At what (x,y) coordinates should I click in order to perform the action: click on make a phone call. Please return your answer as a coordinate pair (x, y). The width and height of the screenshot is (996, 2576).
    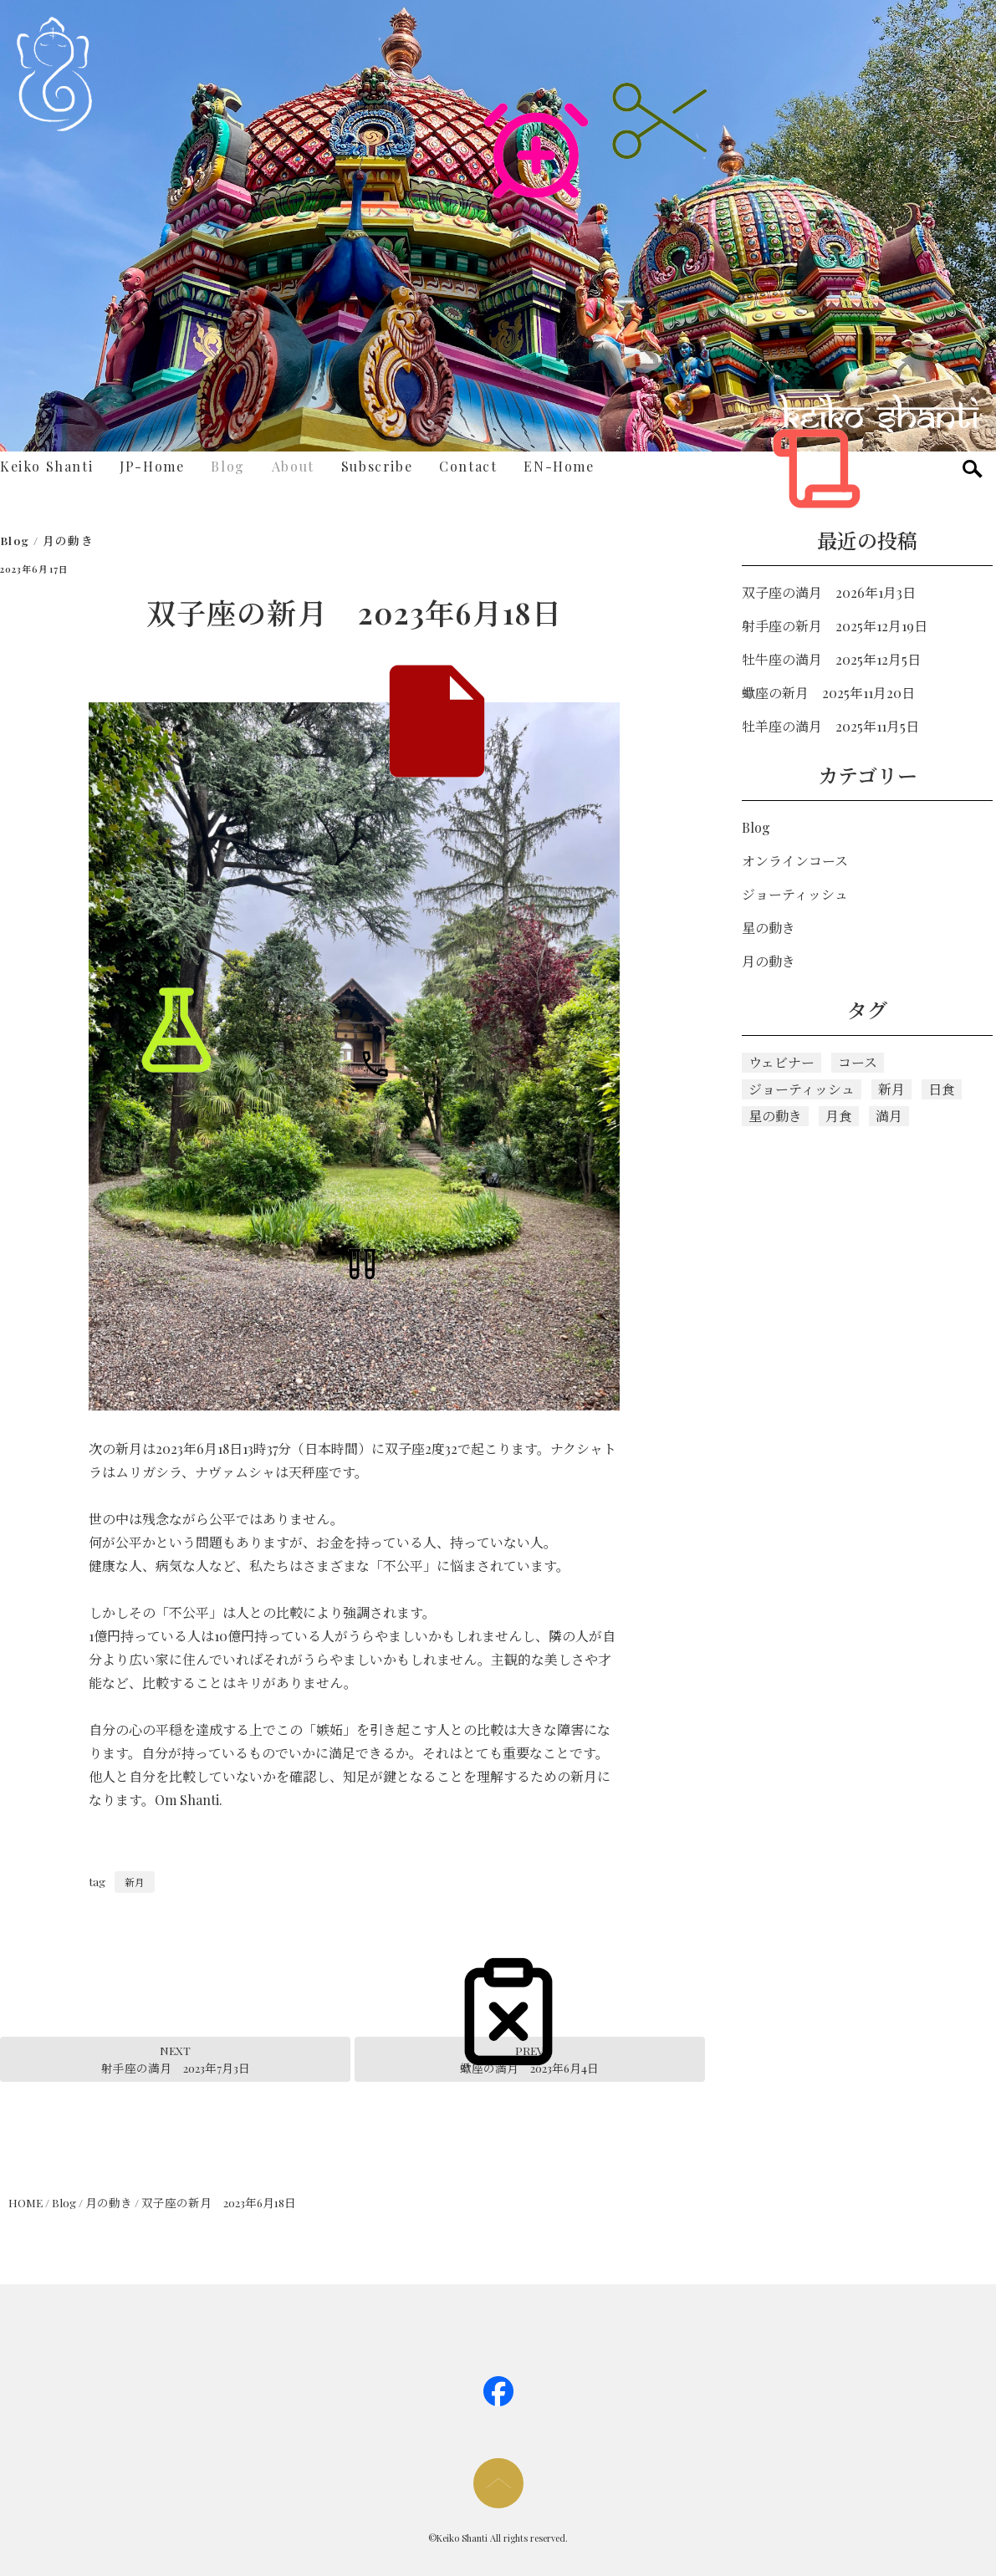
    Looking at the image, I should click on (375, 1064).